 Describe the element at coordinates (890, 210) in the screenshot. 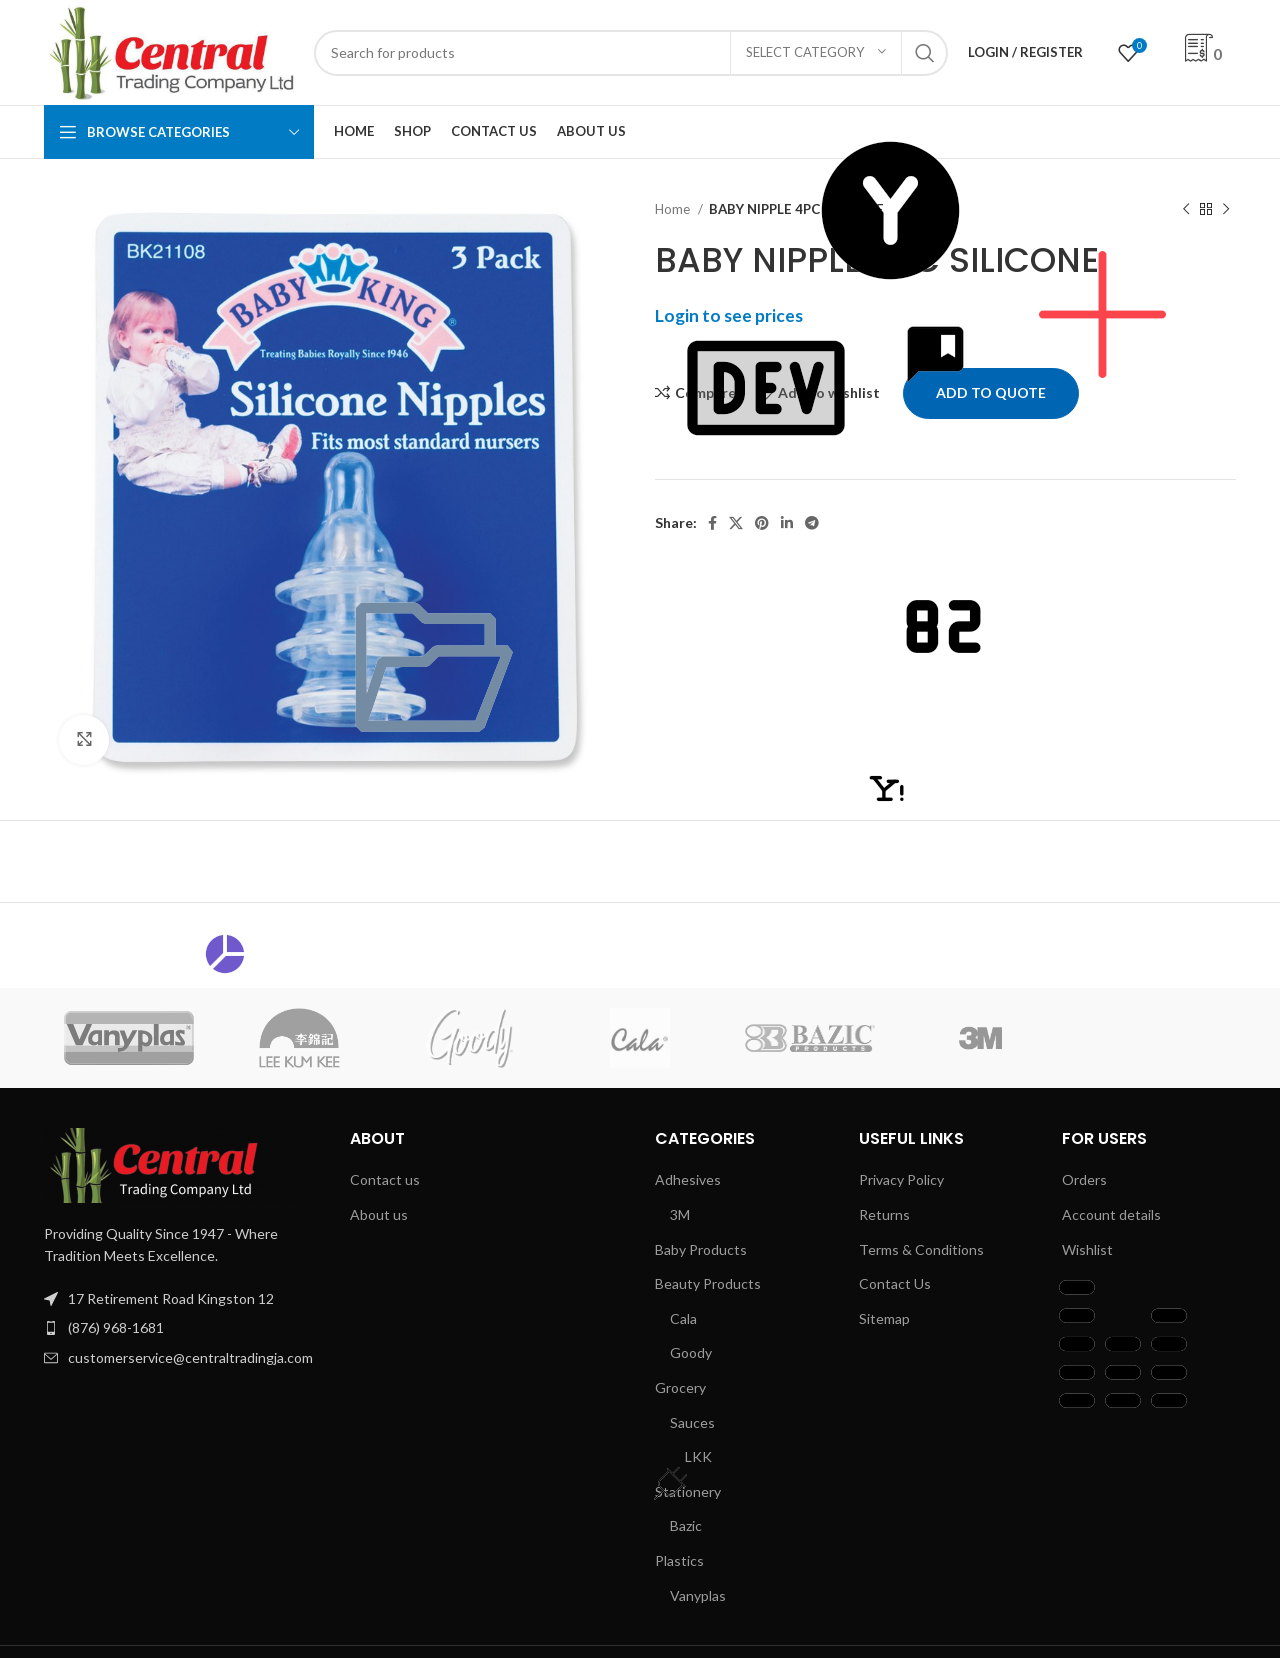

I see `press the Y button on xbox controller` at that location.